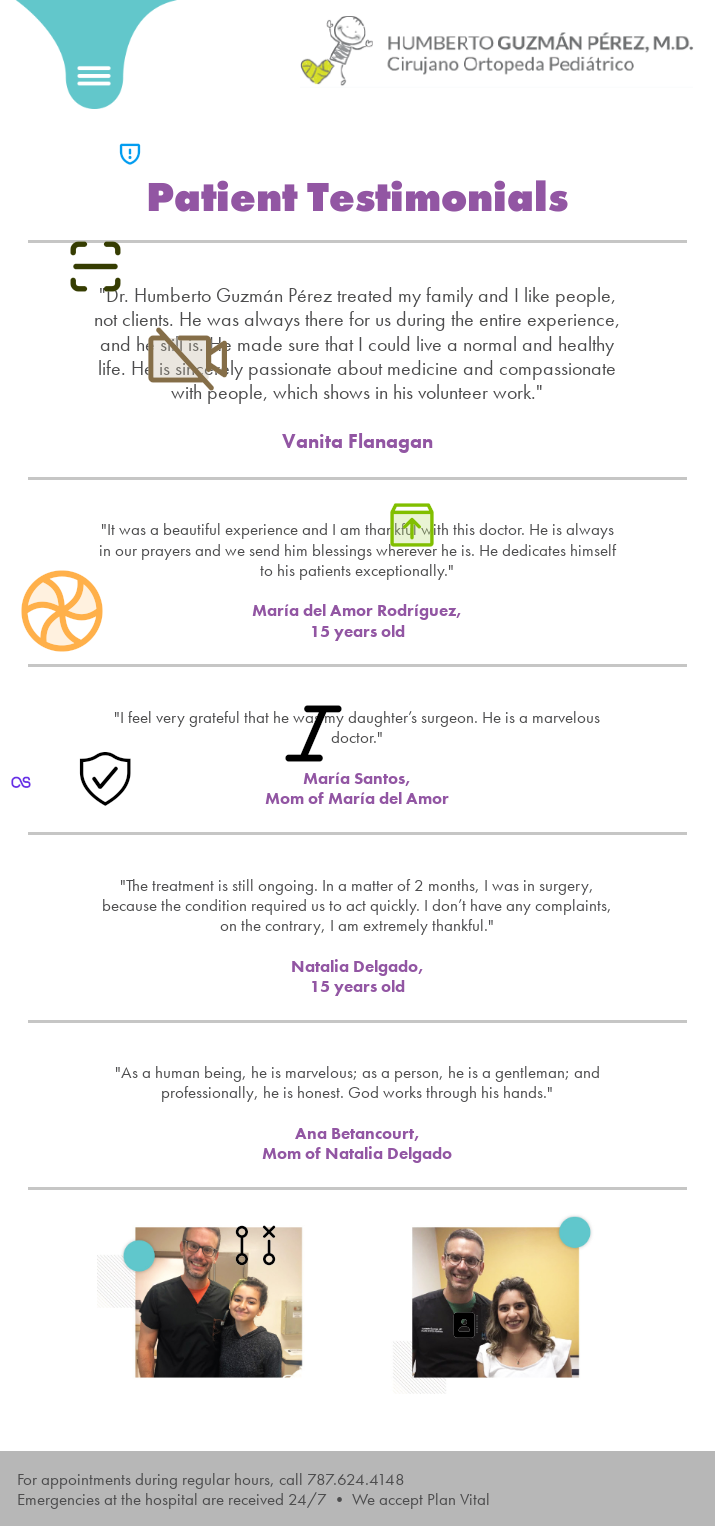 This screenshot has width=715, height=1526. What do you see at coordinates (185, 359) in the screenshot?
I see `turn off camera or disable video` at bounding box center [185, 359].